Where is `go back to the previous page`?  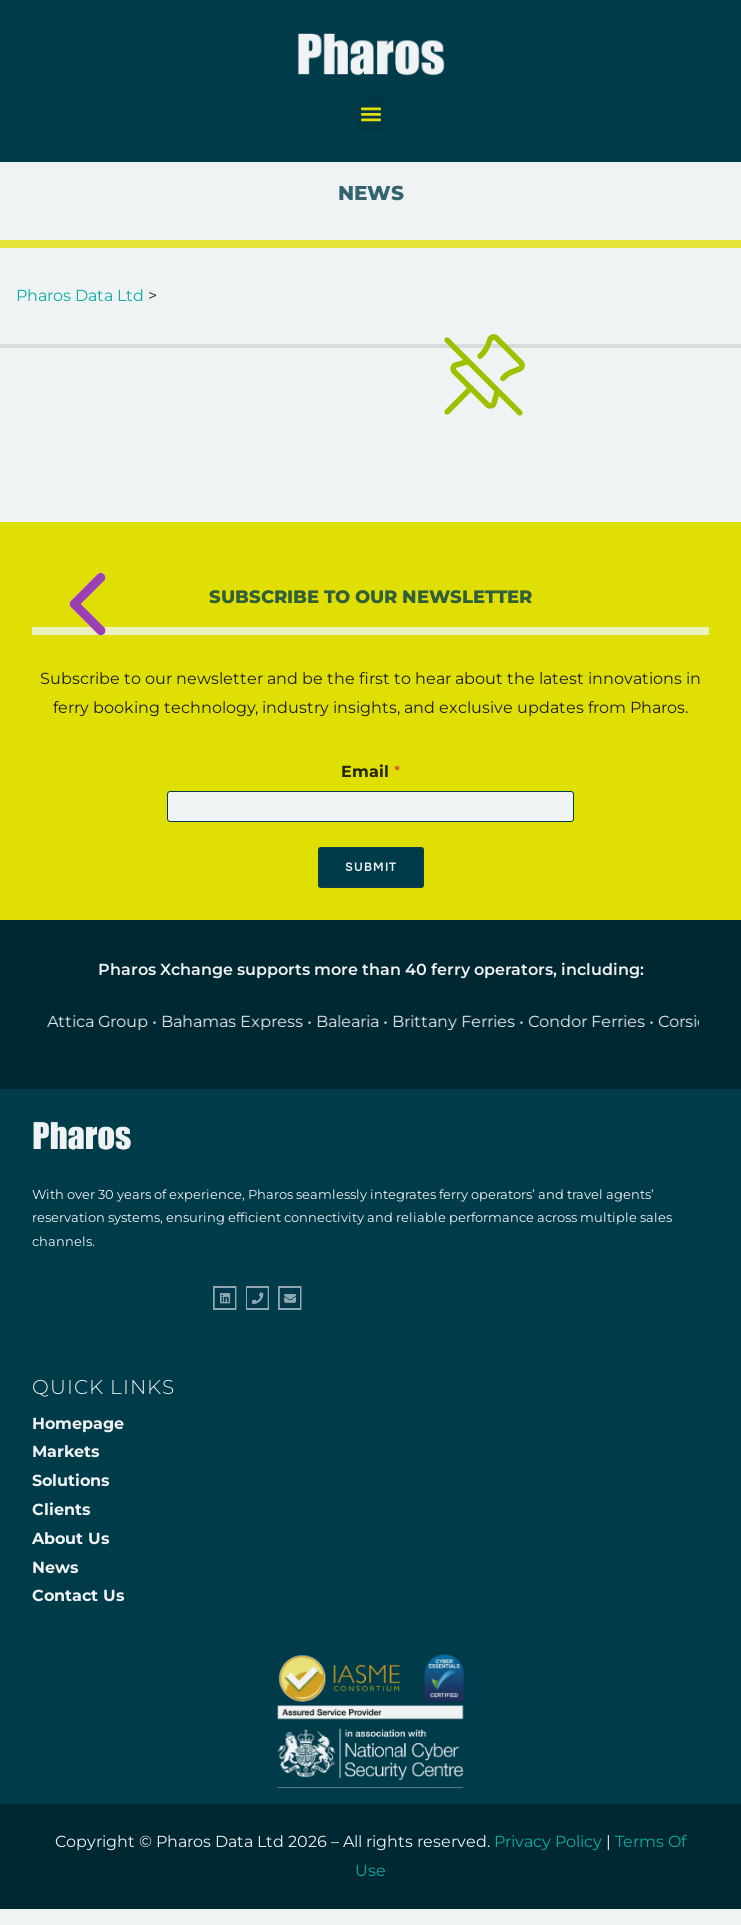 go back to the previous page is located at coordinates (93, 604).